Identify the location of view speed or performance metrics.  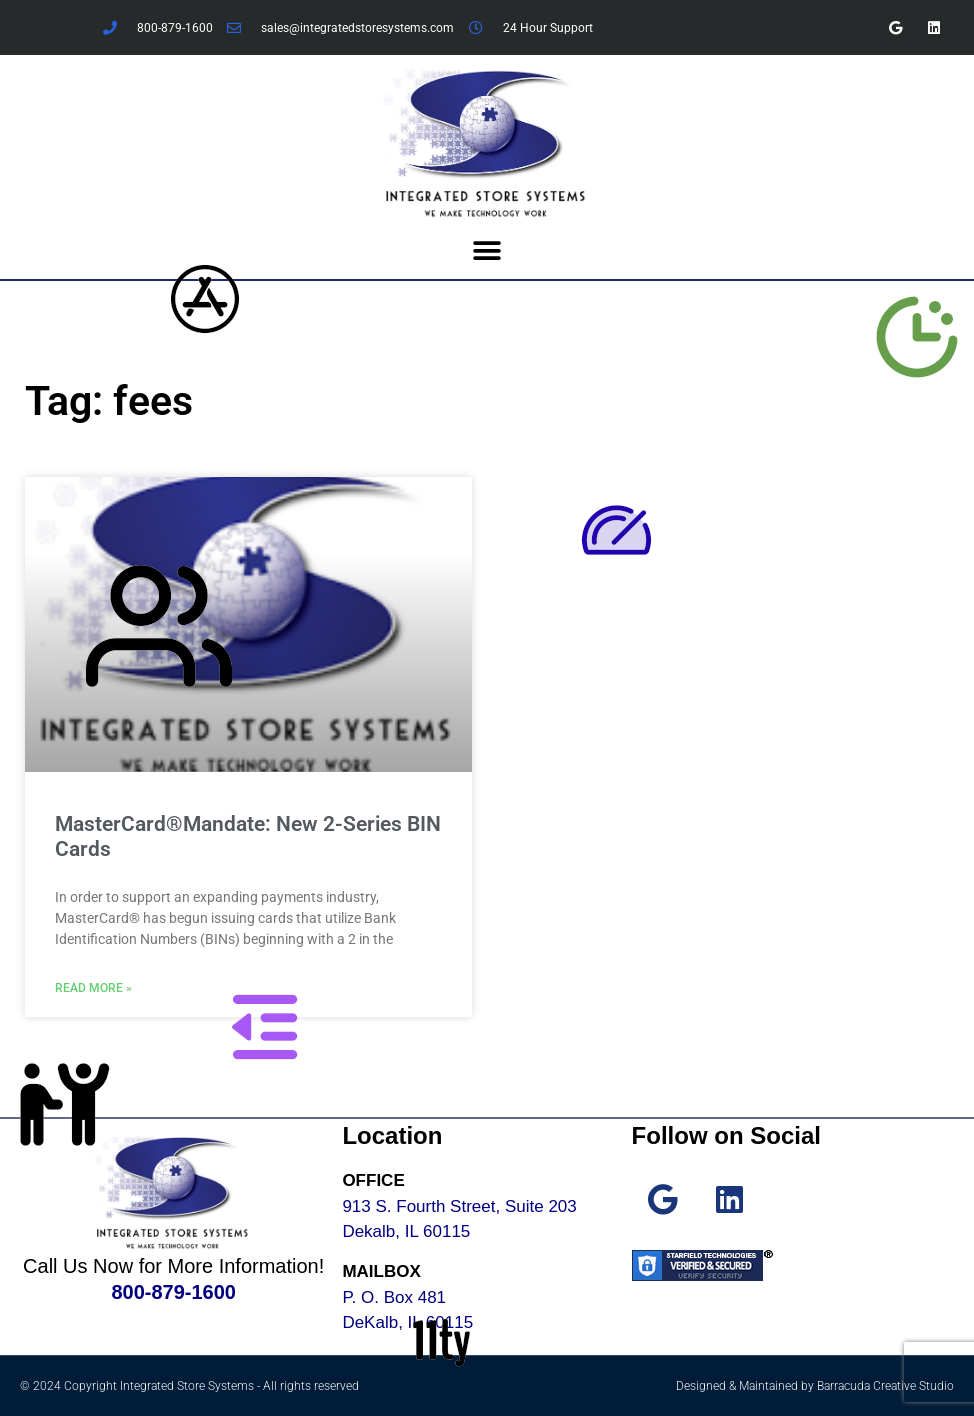
(616, 532).